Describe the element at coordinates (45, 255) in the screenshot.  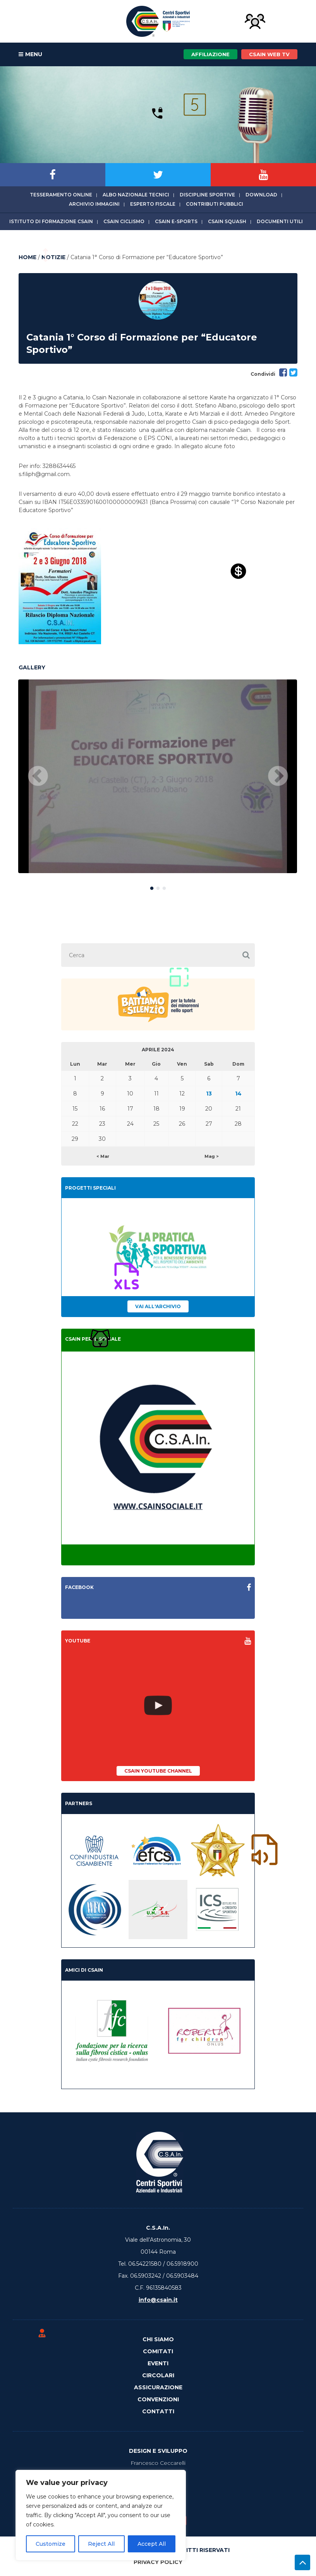
I see `adjust height or vertical size` at that location.